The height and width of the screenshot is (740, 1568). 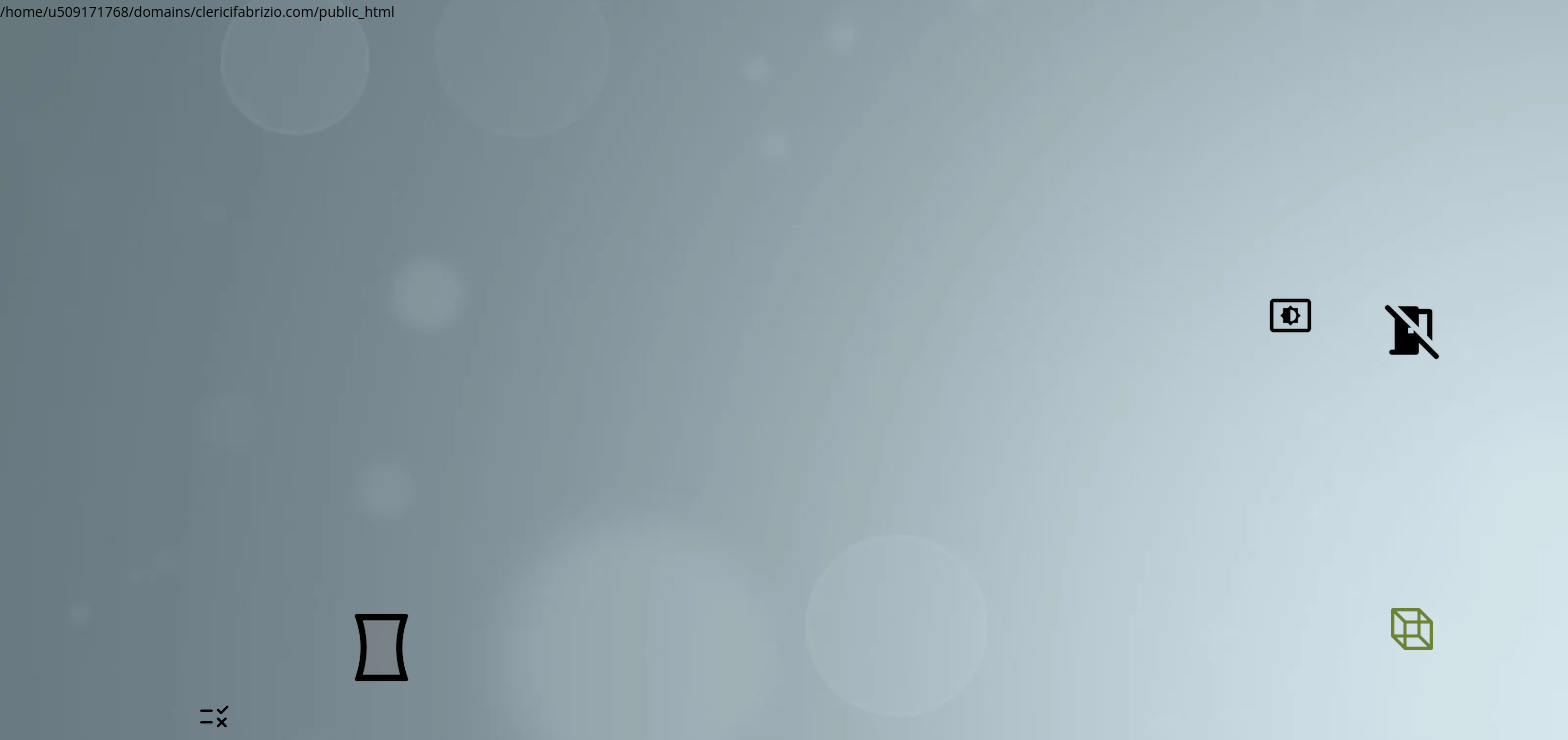 What do you see at coordinates (381, 647) in the screenshot?
I see `switch to vertical panorama mode` at bounding box center [381, 647].